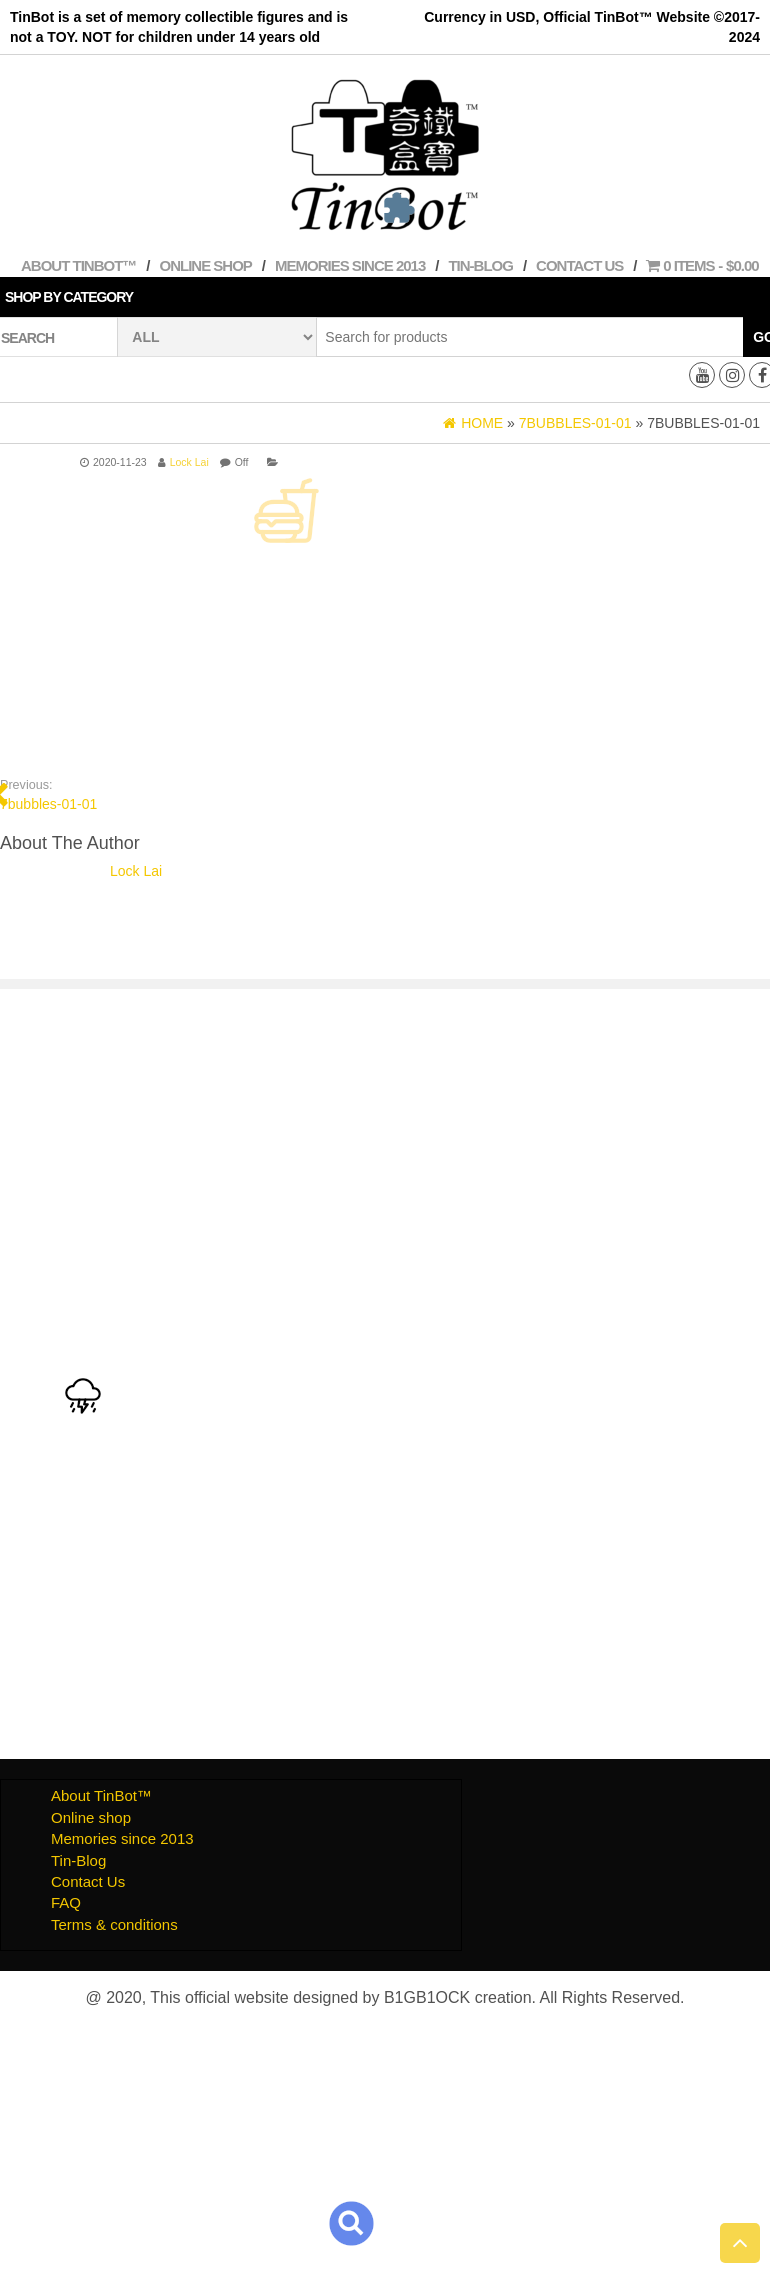 The image size is (770, 2278). What do you see at coordinates (351, 2223) in the screenshot?
I see `tap to search` at bounding box center [351, 2223].